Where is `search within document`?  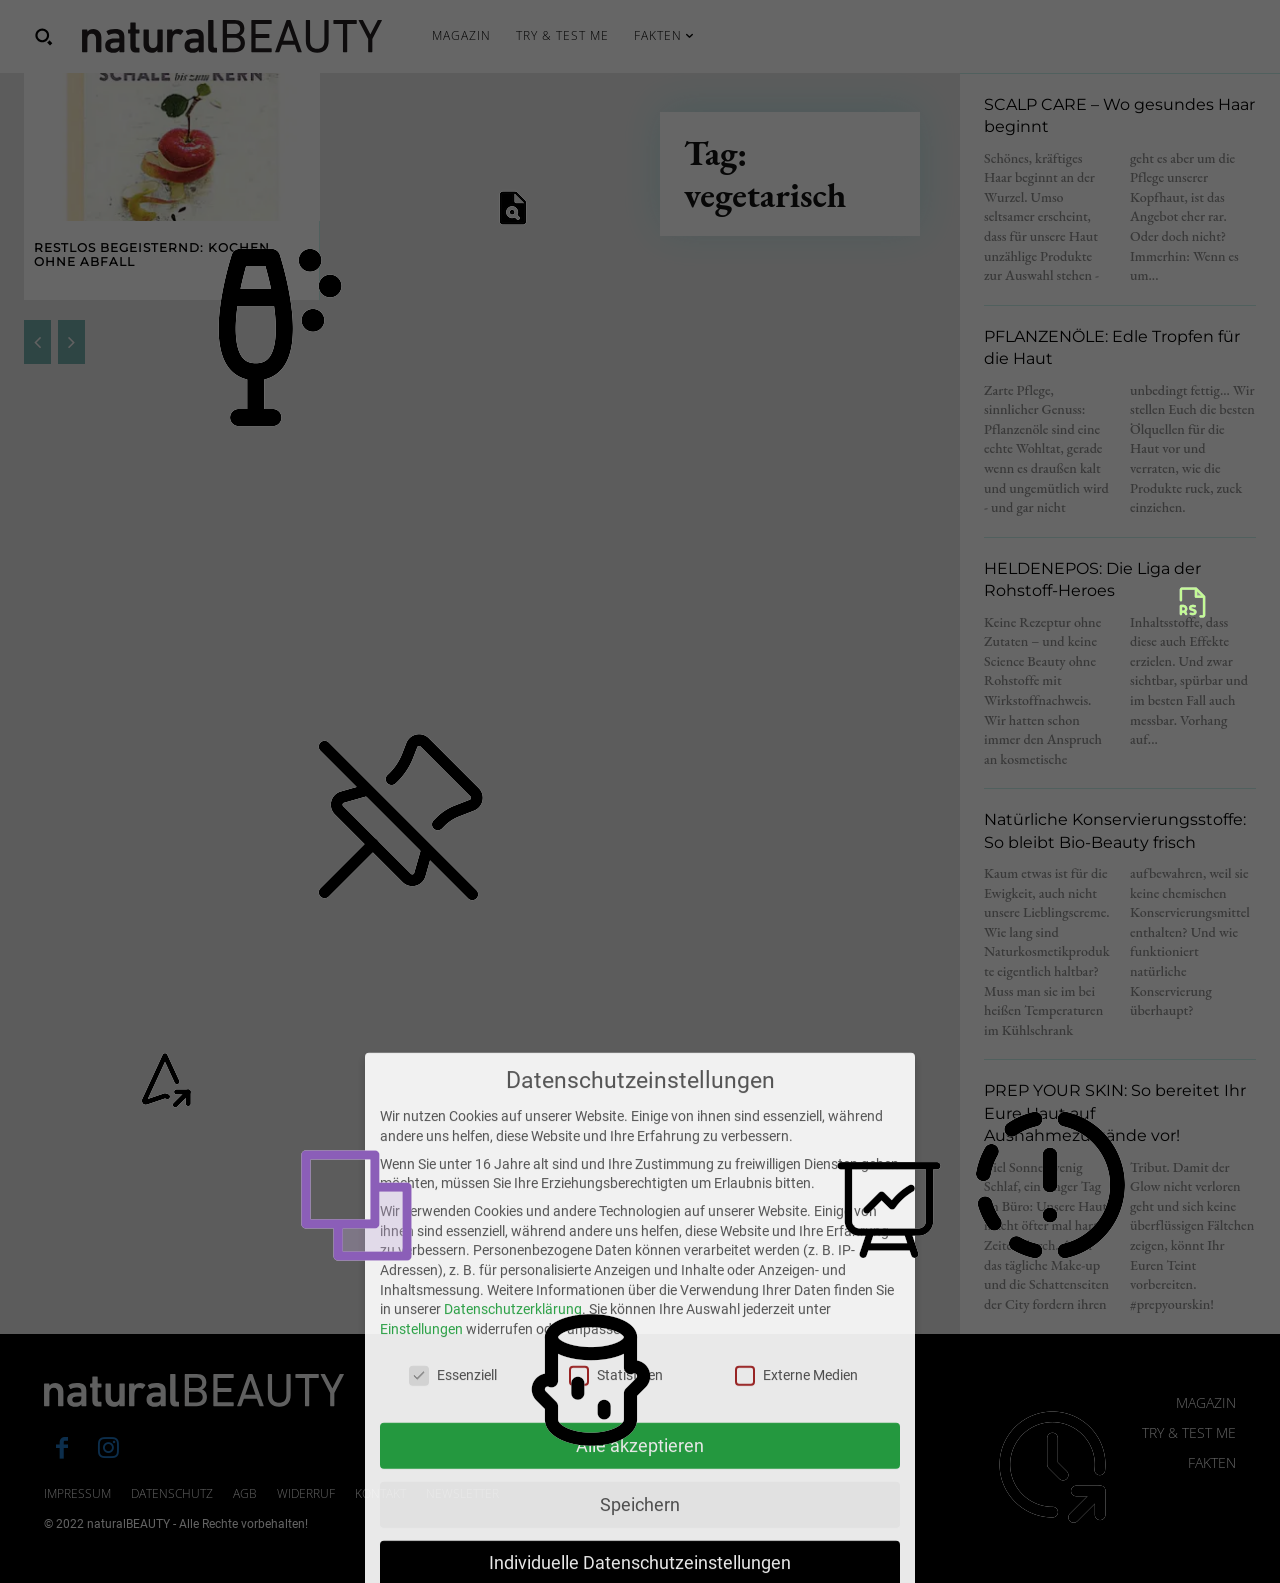 search within document is located at coordinates (513, 208).